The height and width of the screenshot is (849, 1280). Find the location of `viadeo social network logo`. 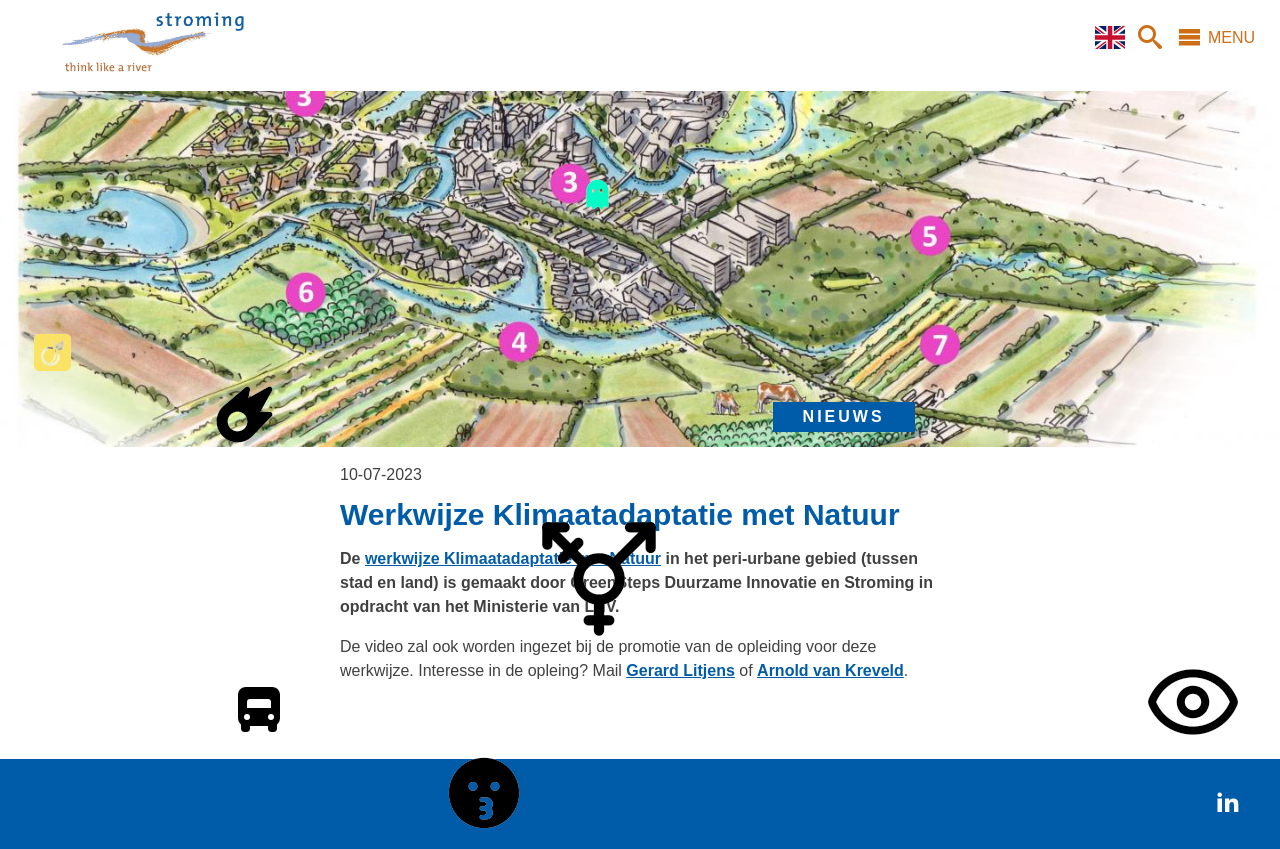

viadeo social network logo is located at coordinates (52, 352).